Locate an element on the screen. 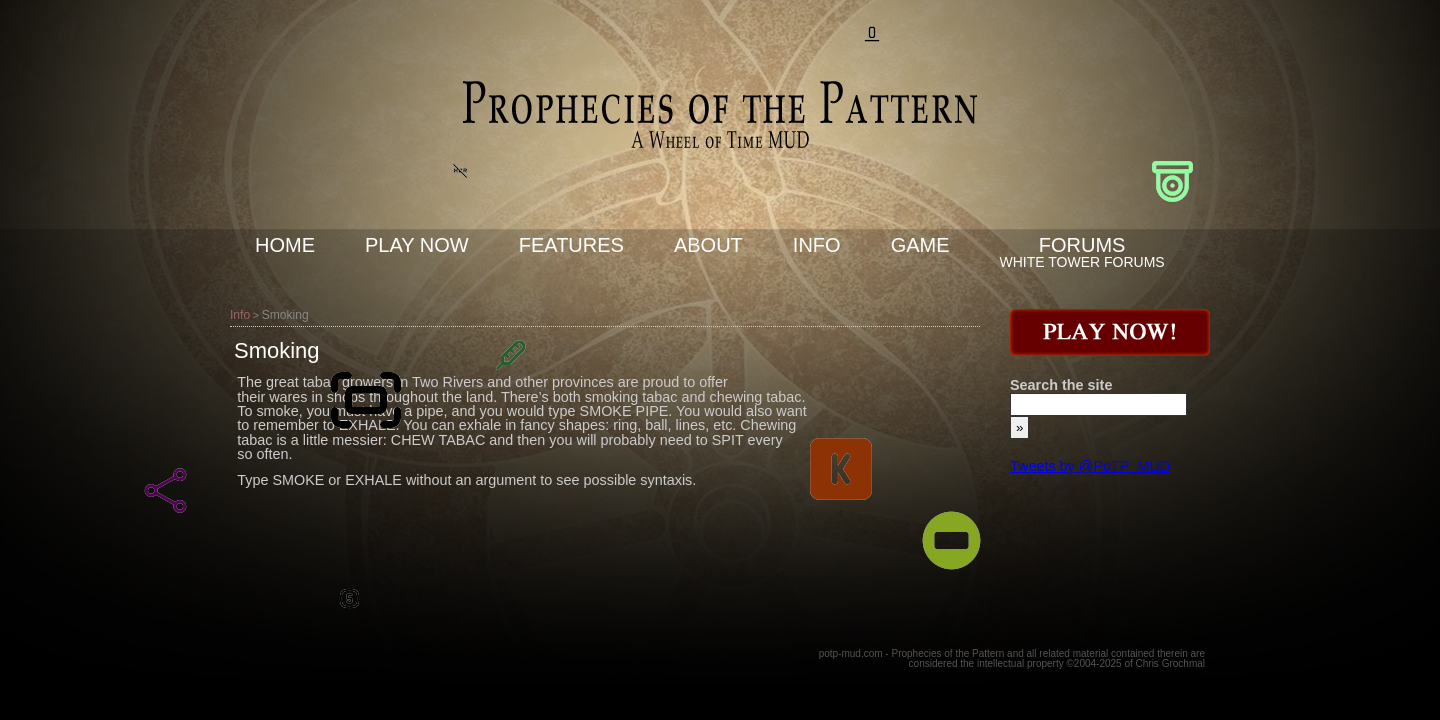 The width and height of the screenshot is (1440, 720). view current temperature reading is located at coordinates (511, 355).